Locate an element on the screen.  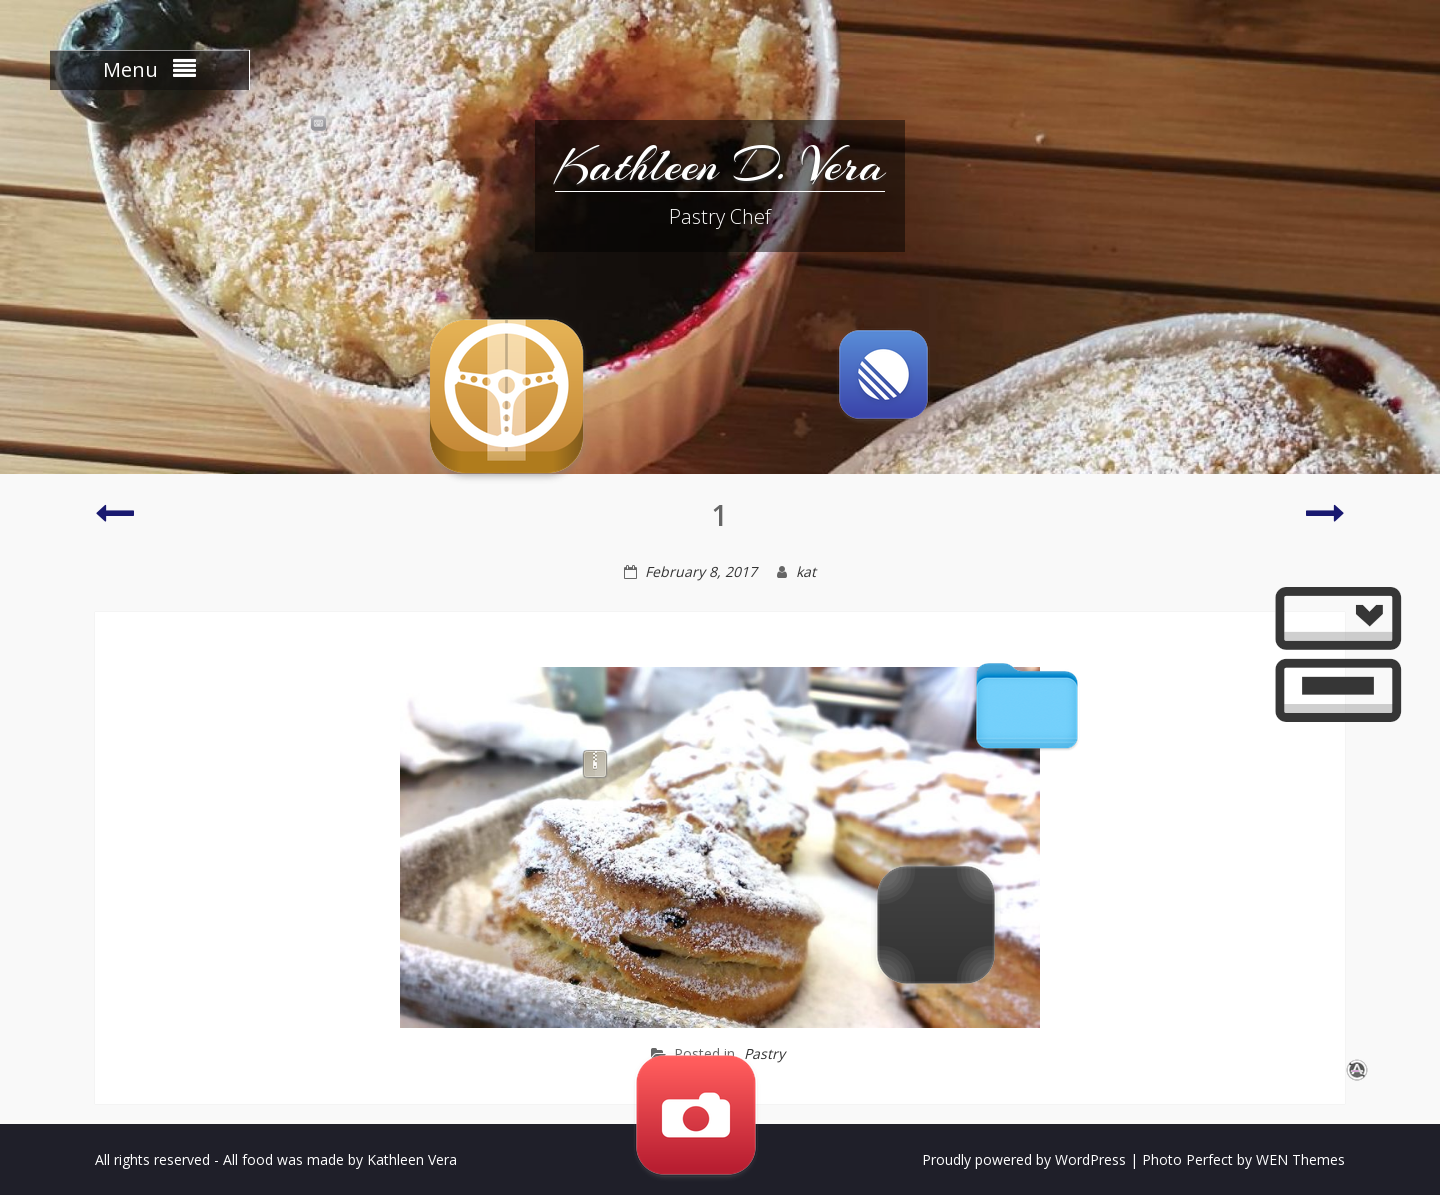
open the folder app to browse files is located at coordinates (1027, 705).